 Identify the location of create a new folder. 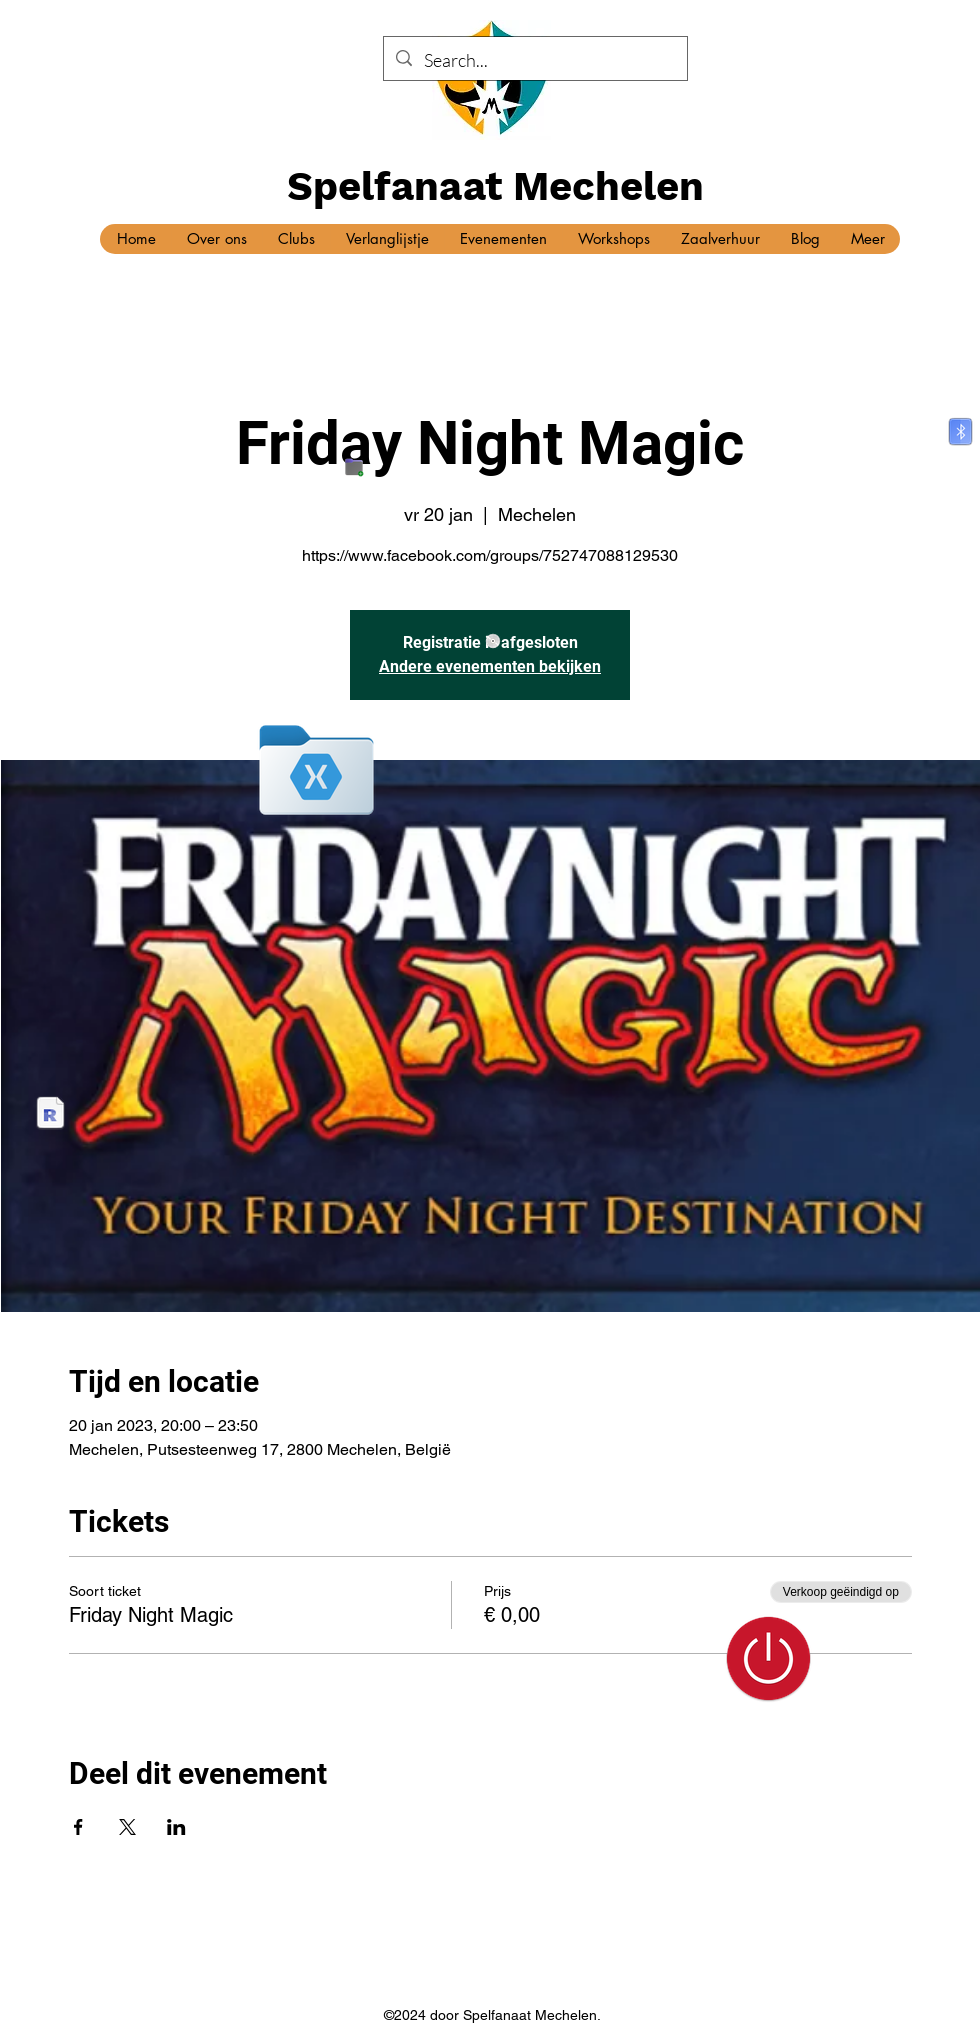
(354, 467).